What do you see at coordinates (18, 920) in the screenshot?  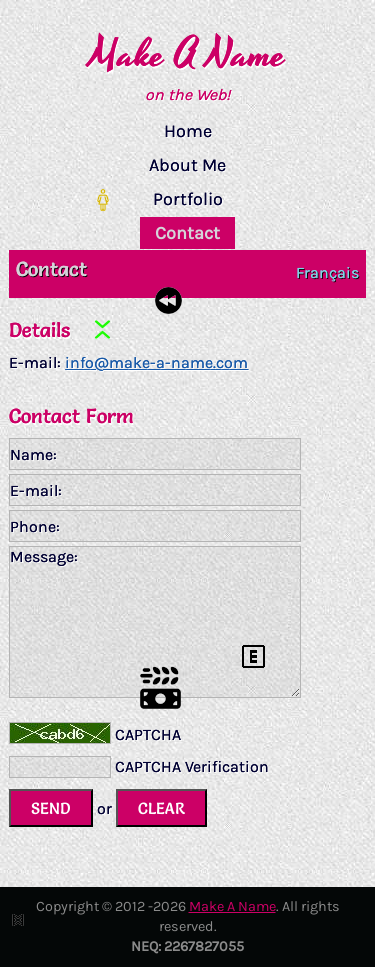 I see `backbone.js framework logo` at bounding box center [18, 920].